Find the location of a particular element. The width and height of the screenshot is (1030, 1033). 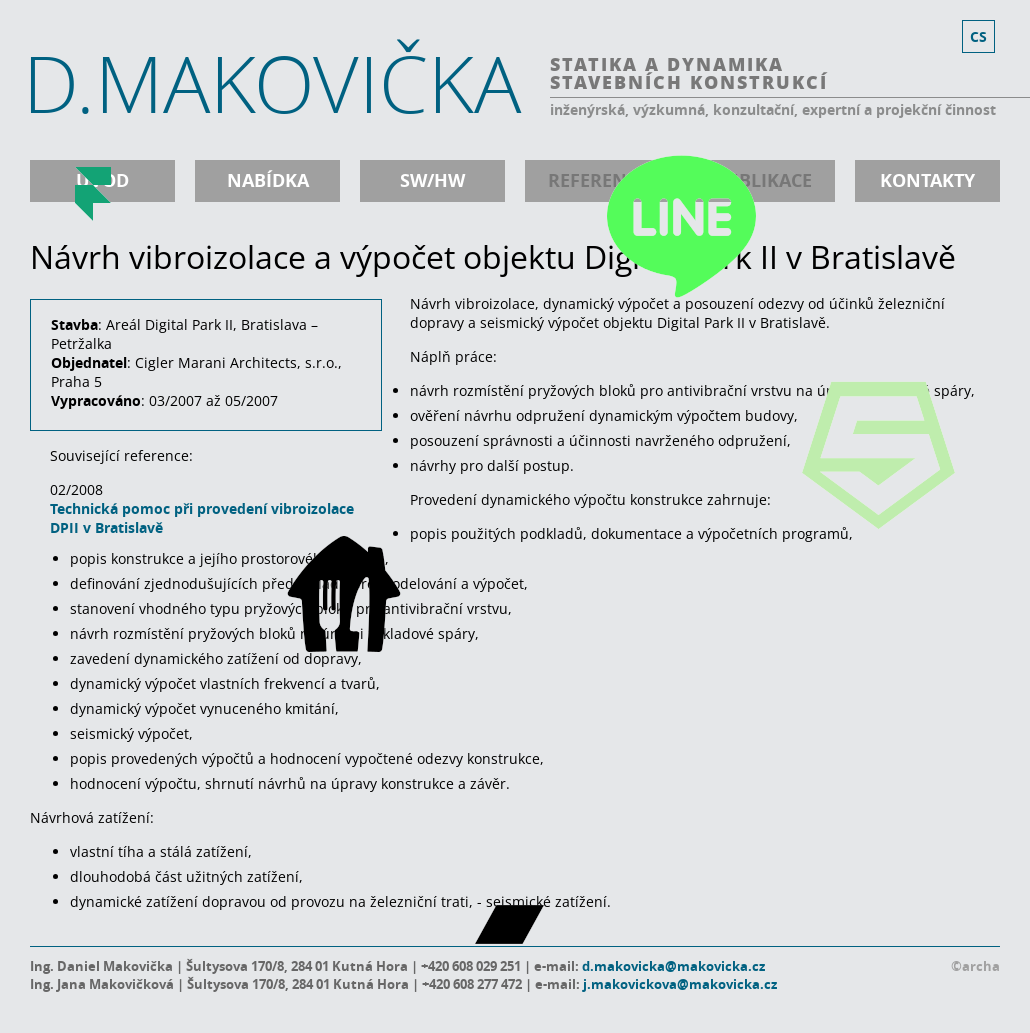

sifive company logo is located at coordinates (878, 455).